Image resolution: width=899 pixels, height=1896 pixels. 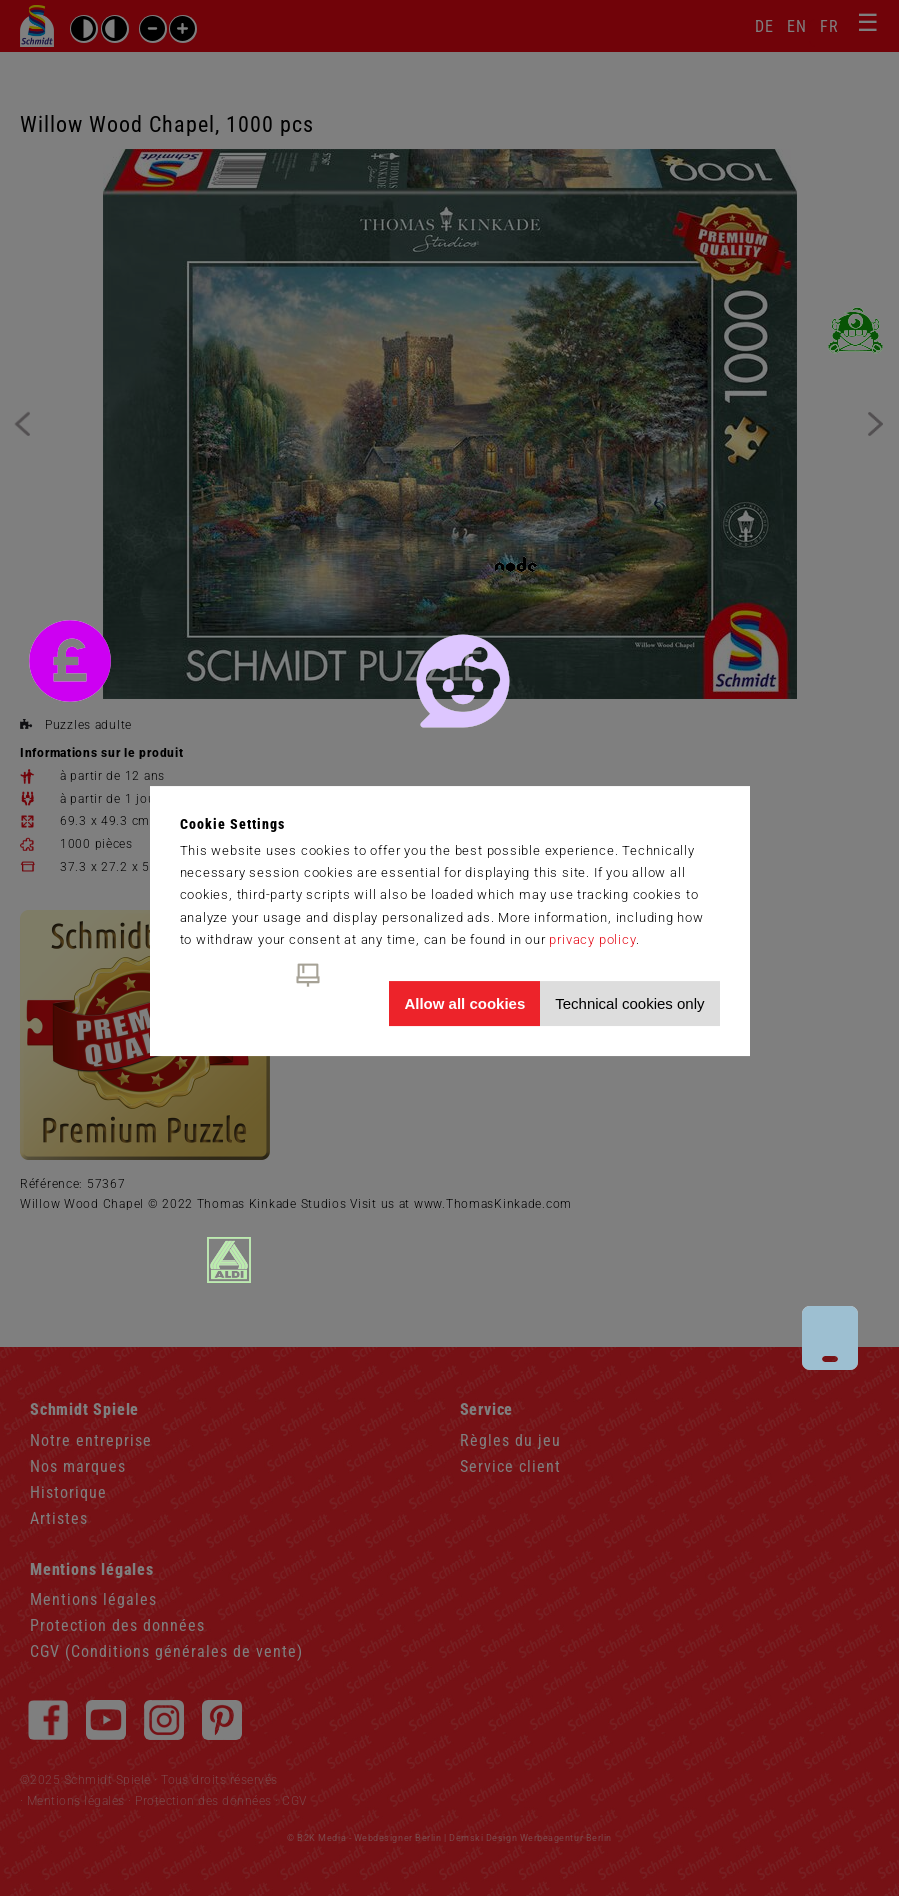 I want to click on switch to tablet view, so click(x=830, y=1338).